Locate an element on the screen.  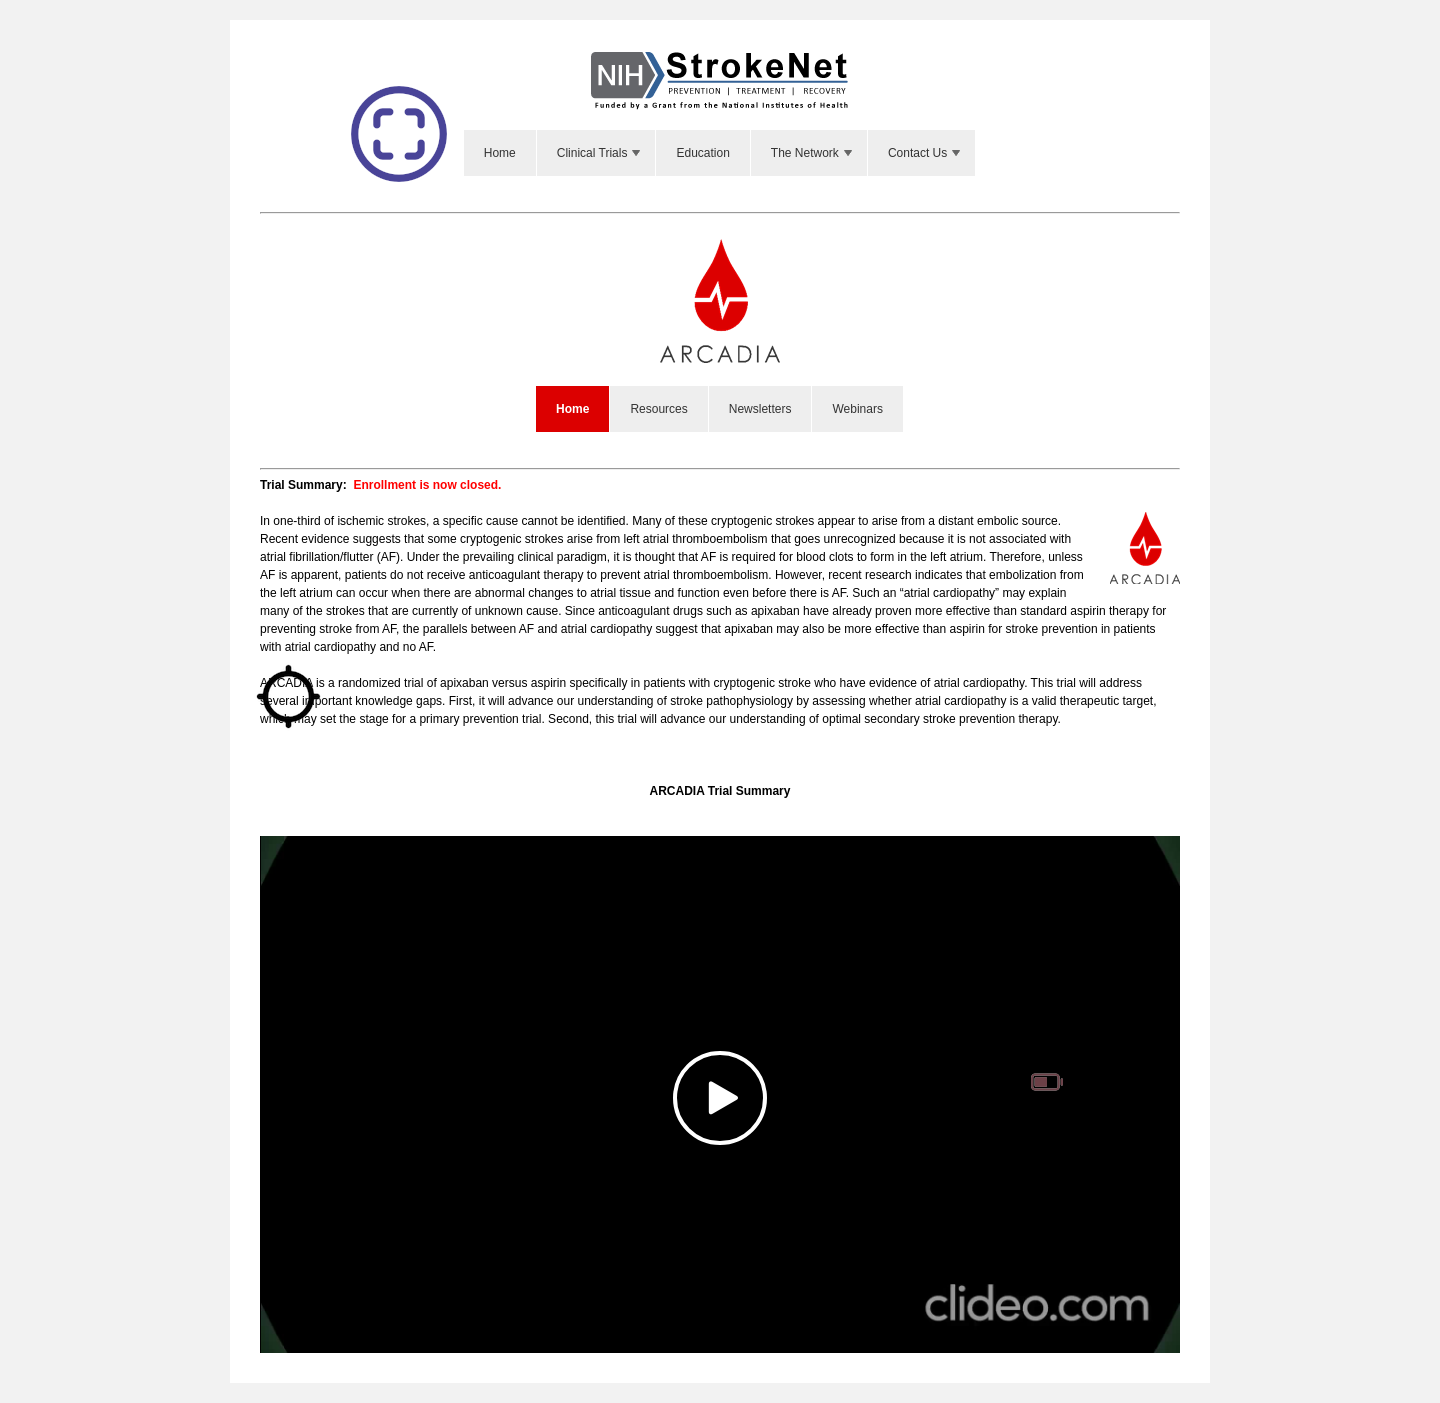
searching for current location is located at coordinates (288, 696).